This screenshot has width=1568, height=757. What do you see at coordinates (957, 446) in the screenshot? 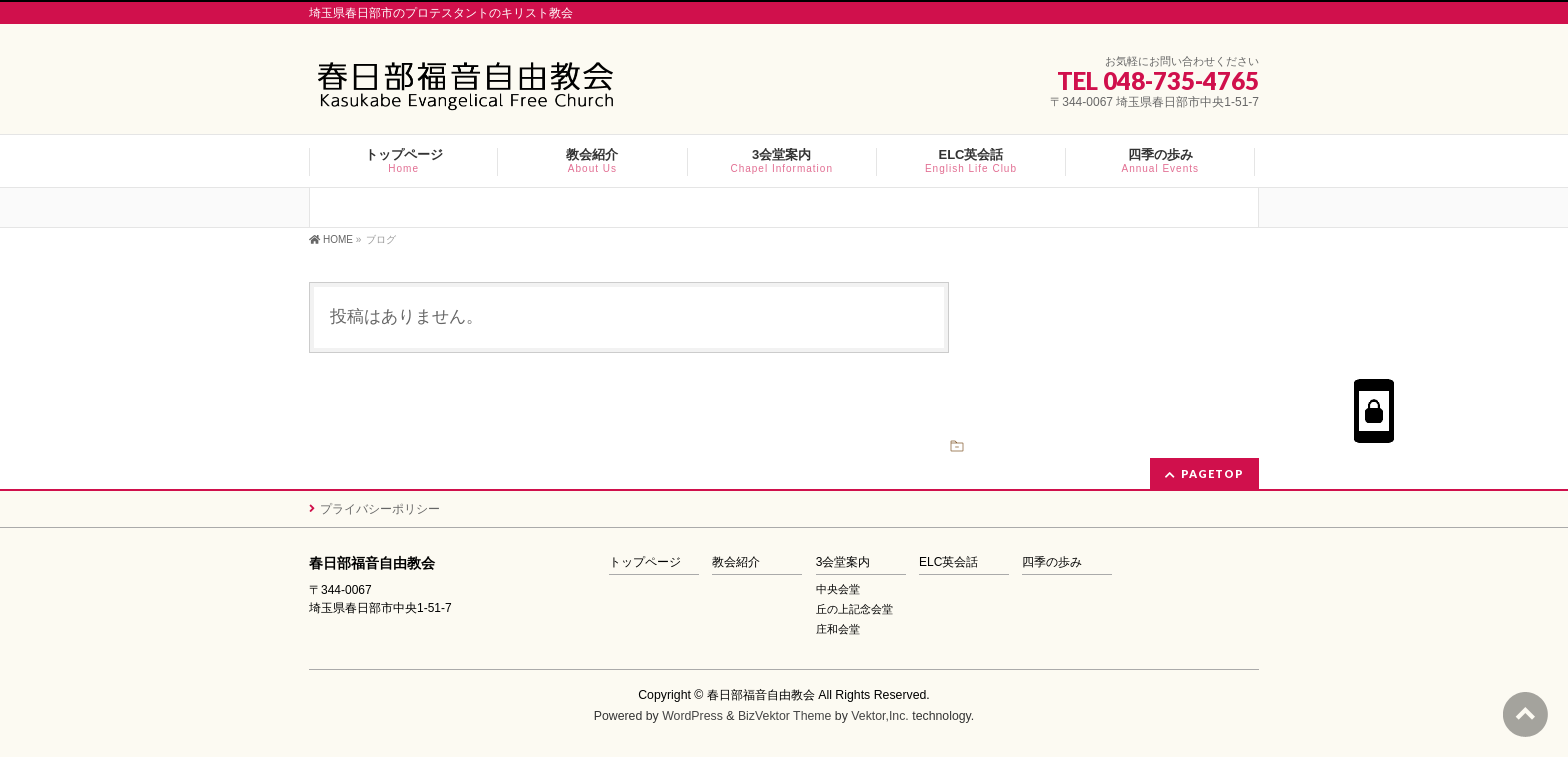
I see `remove a folder` at bounding box center [957, 446].